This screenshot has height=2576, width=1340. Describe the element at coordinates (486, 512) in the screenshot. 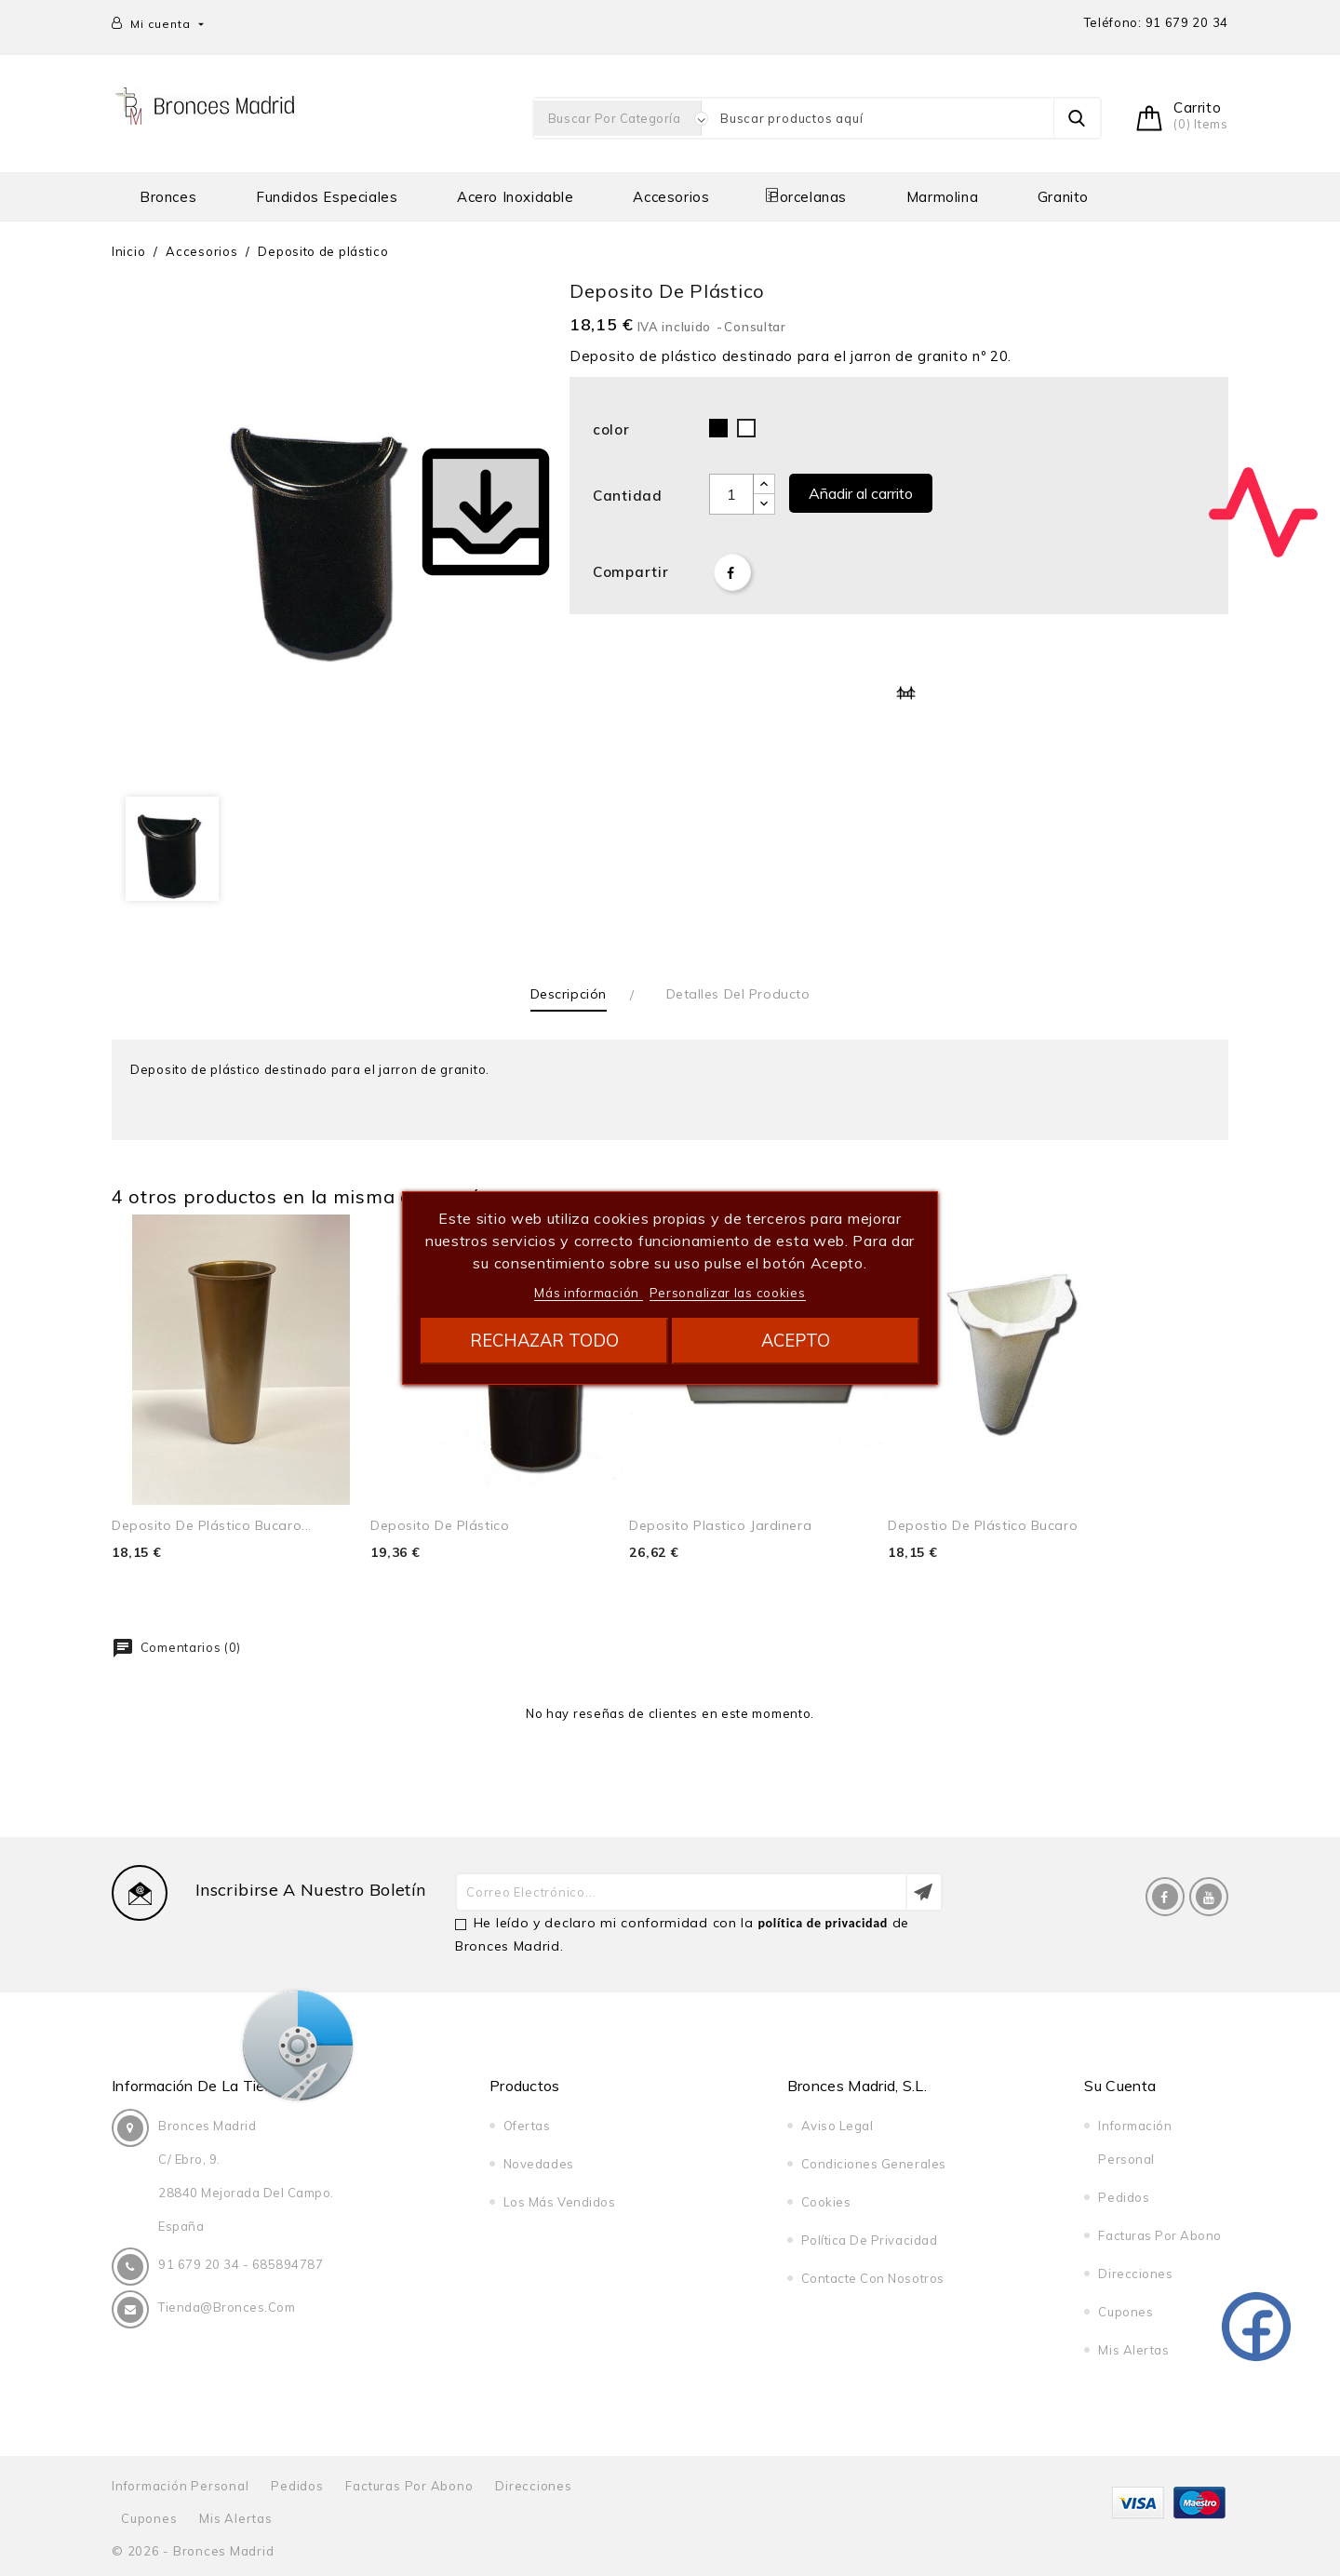

I see `download file to inbox or tray` at that location.